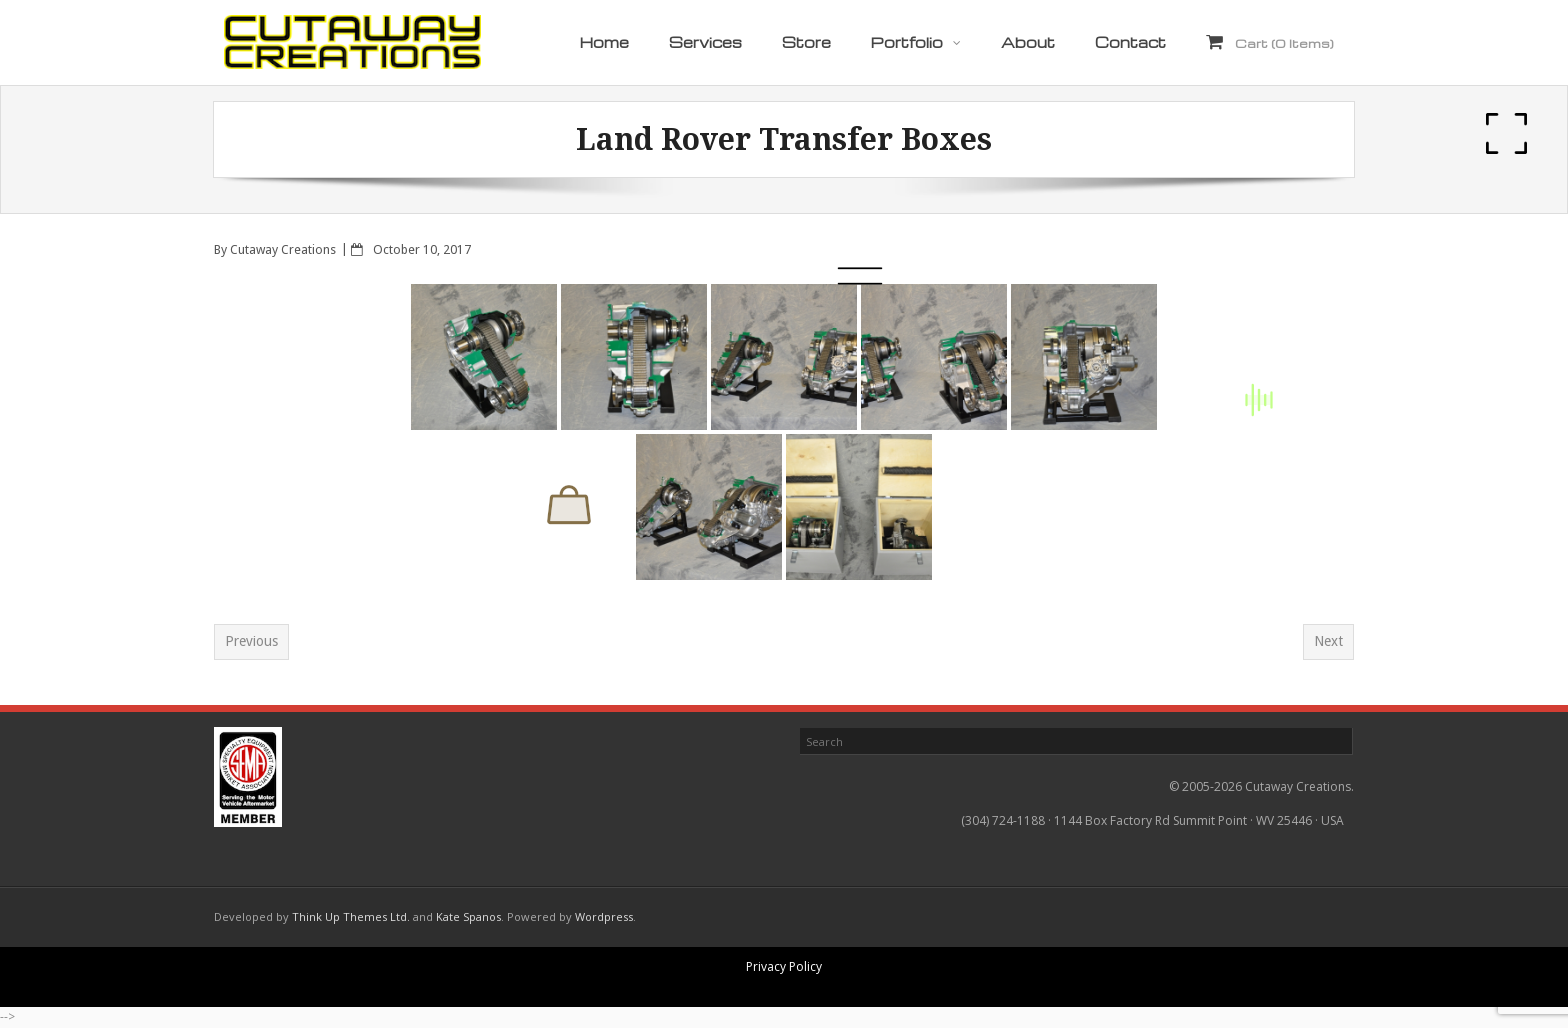  I want to click on view your shopping bag, so click(569, 507).